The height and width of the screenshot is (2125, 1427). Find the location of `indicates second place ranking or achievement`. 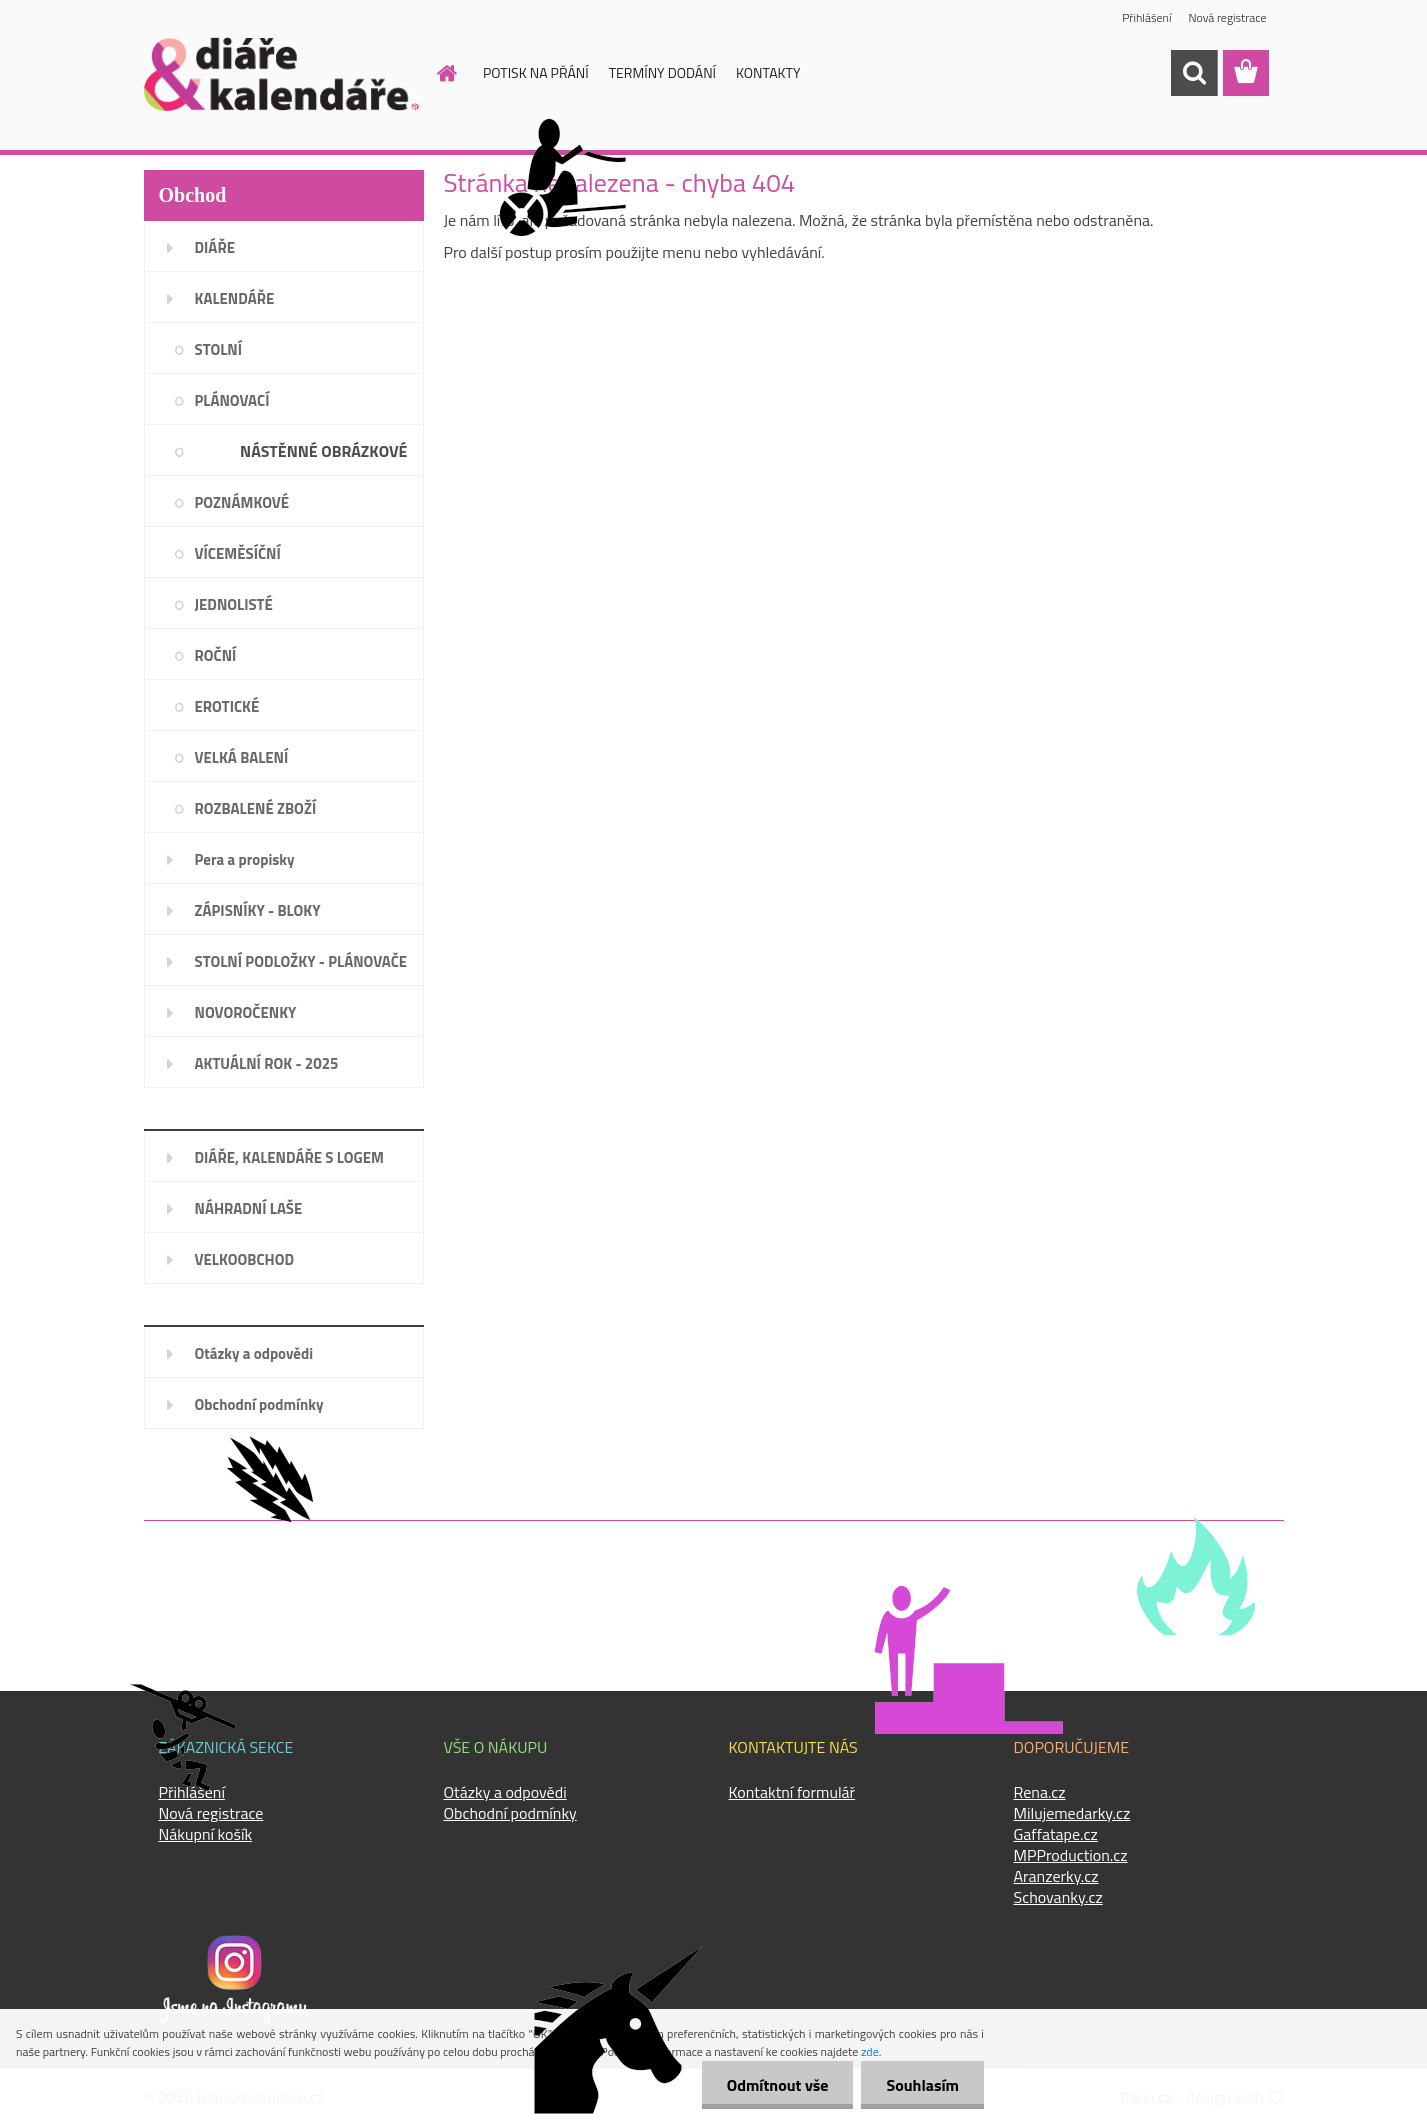

indicates second place ranking or achievement is located at coordinates (969, 1640).